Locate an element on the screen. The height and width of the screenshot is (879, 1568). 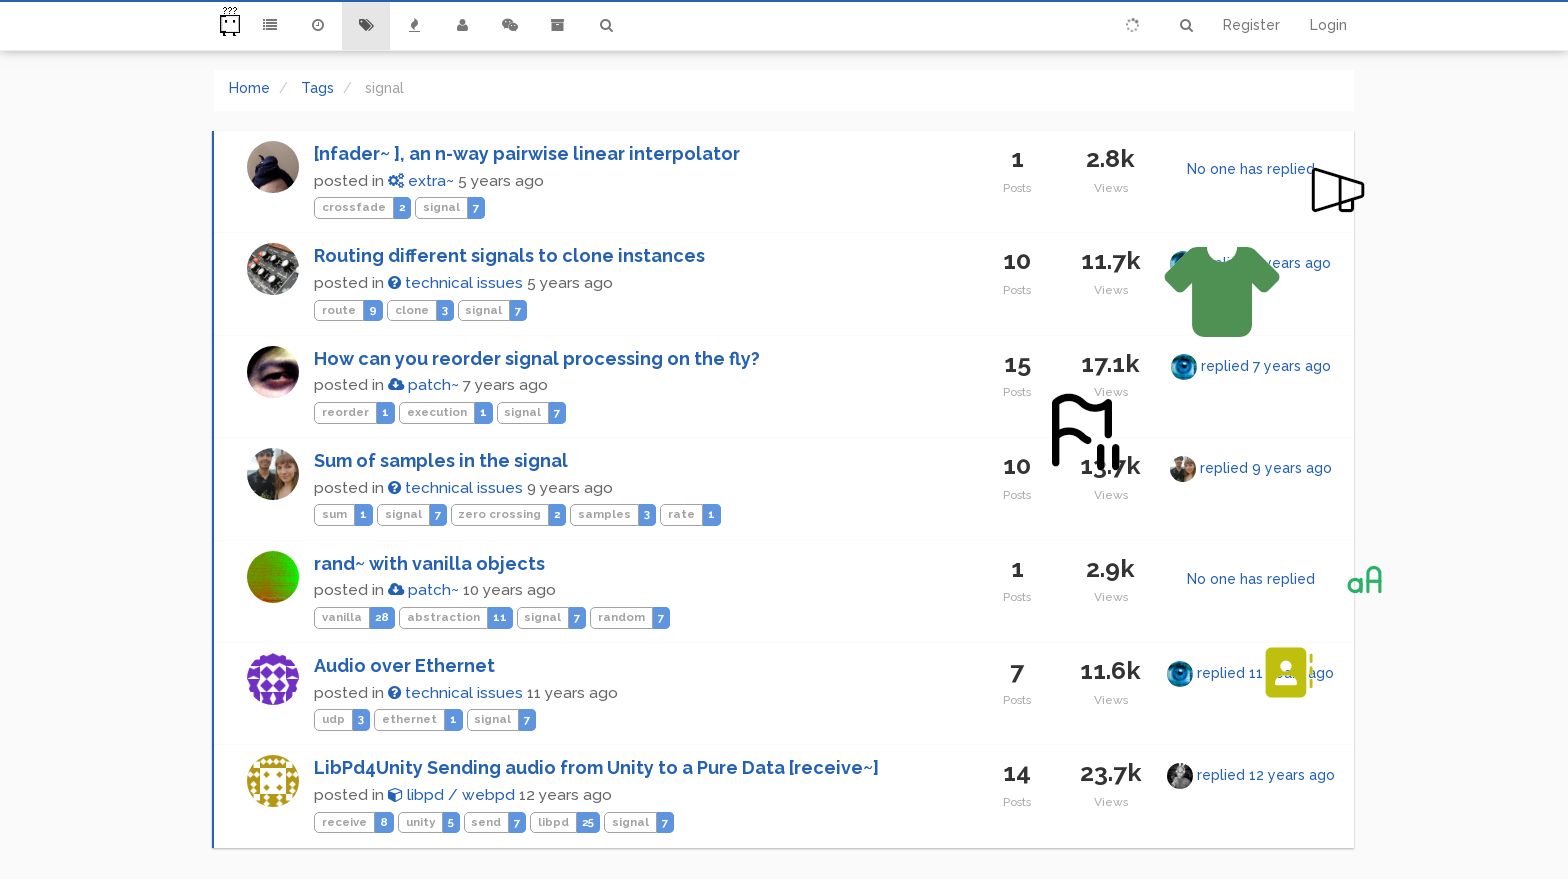
make an announcement is located at coordinates (1336, 192).